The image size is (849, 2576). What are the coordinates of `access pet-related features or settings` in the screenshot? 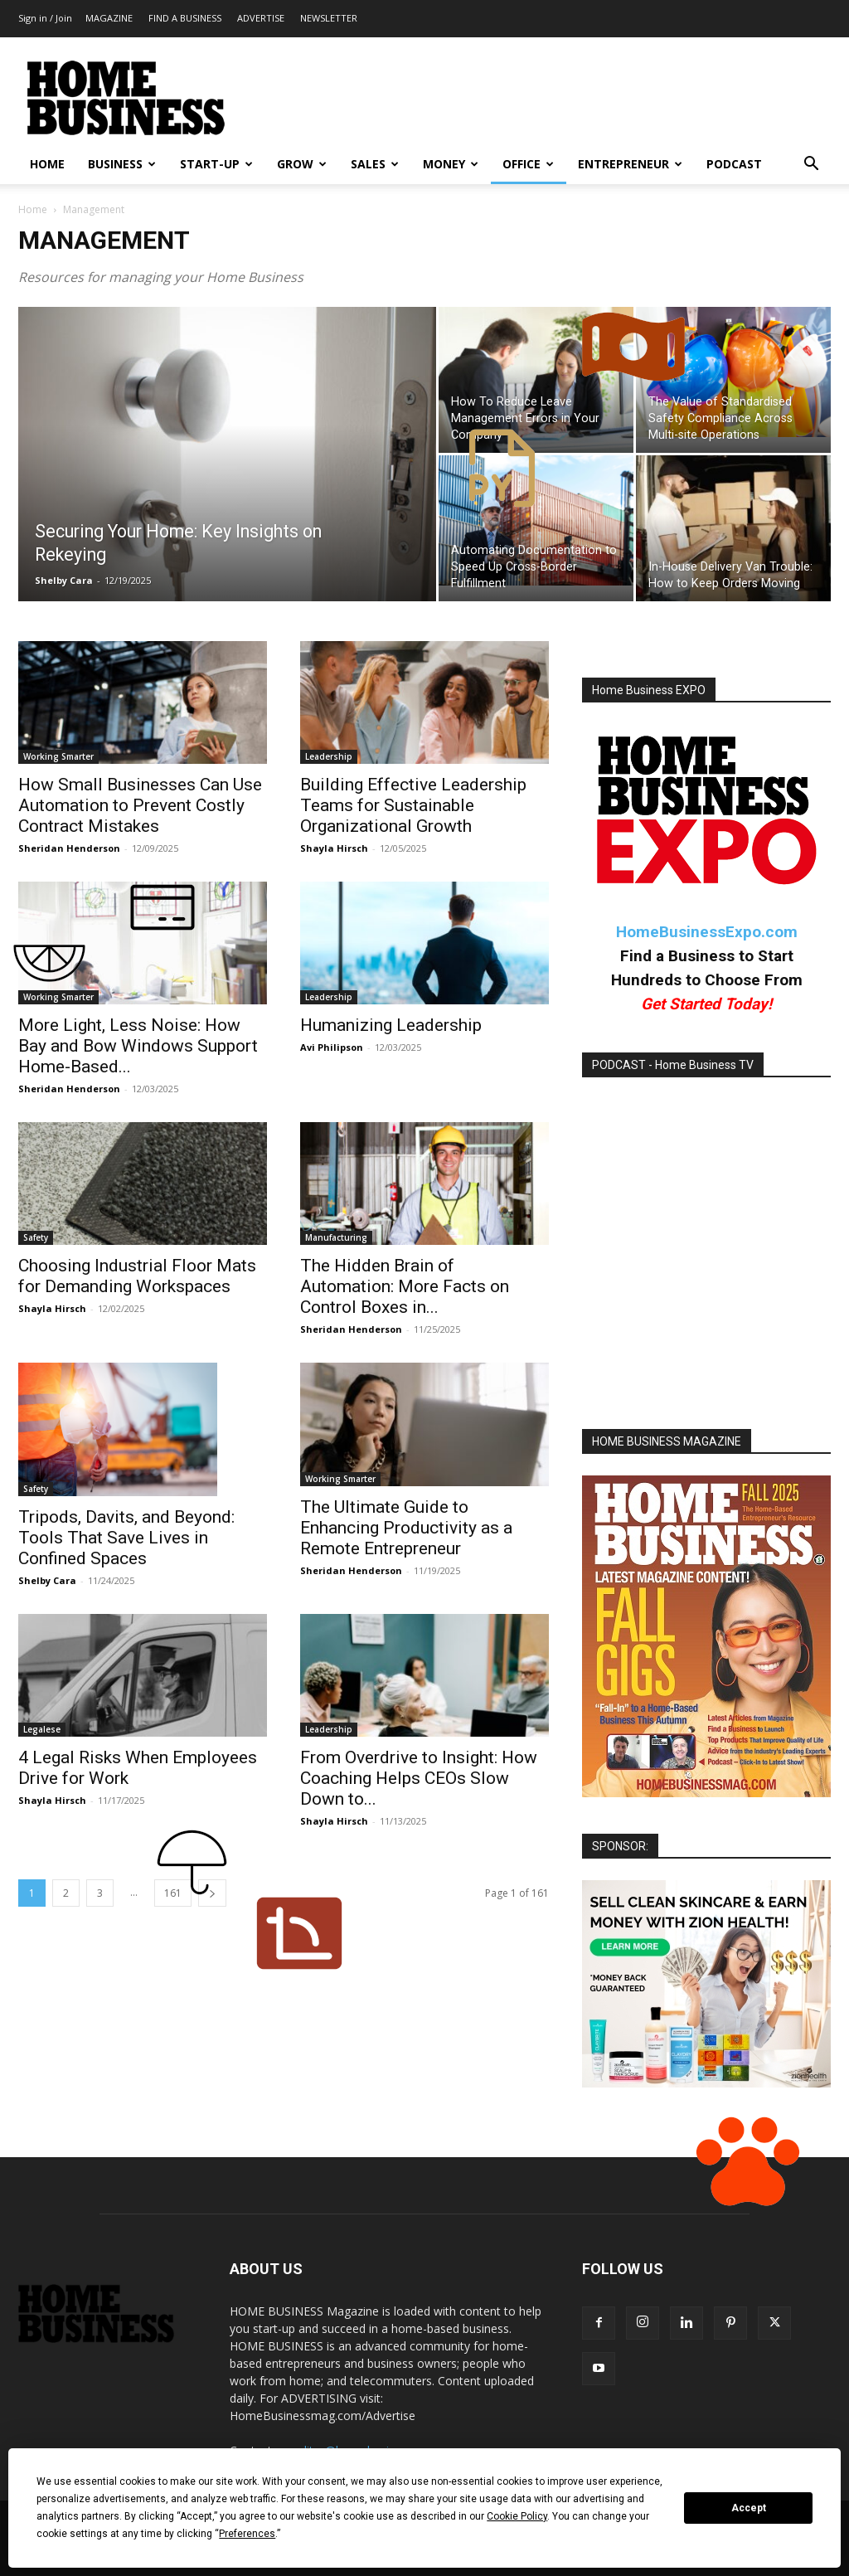 It's located at (748, 2161).